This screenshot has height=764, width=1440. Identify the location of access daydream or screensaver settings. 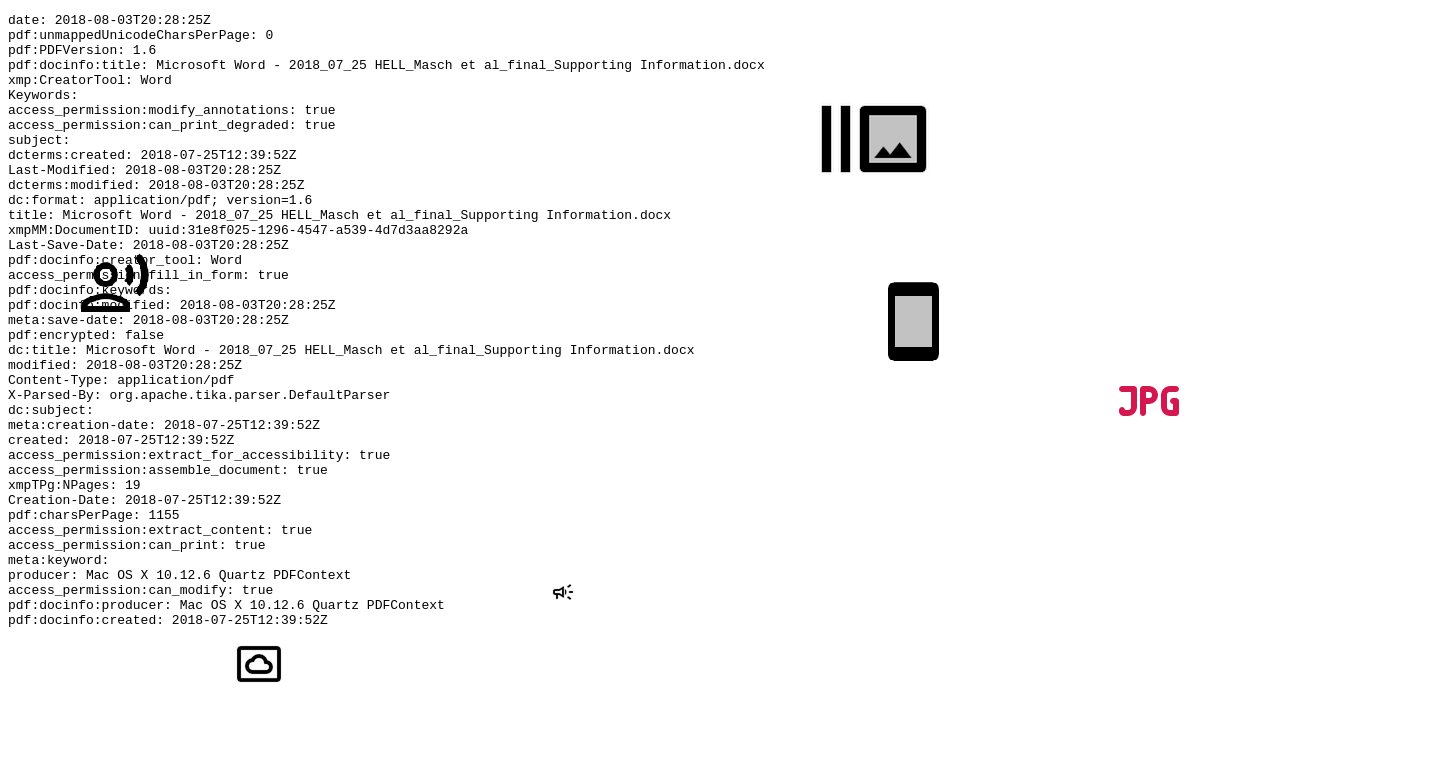
(259, 664).